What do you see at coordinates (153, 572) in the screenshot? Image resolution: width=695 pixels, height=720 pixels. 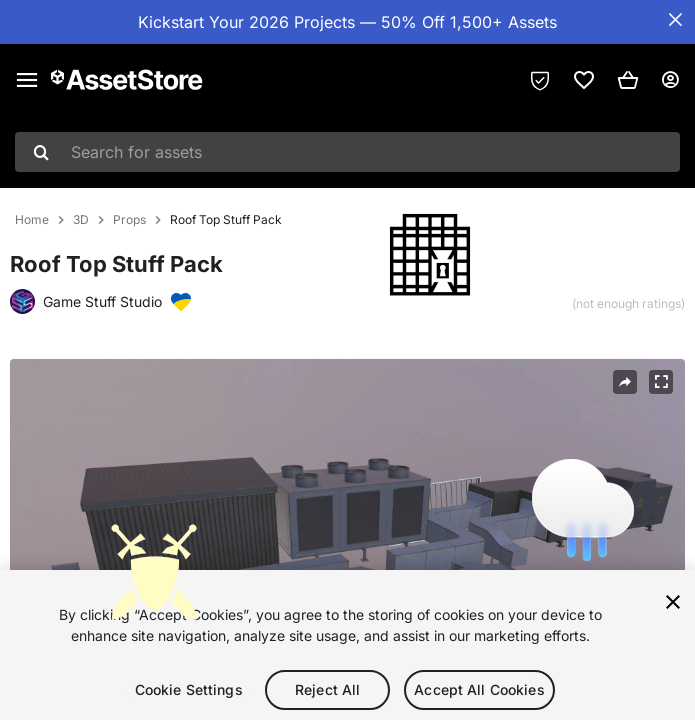 I see `access combat or battle features` at bounding box center [153, 572].